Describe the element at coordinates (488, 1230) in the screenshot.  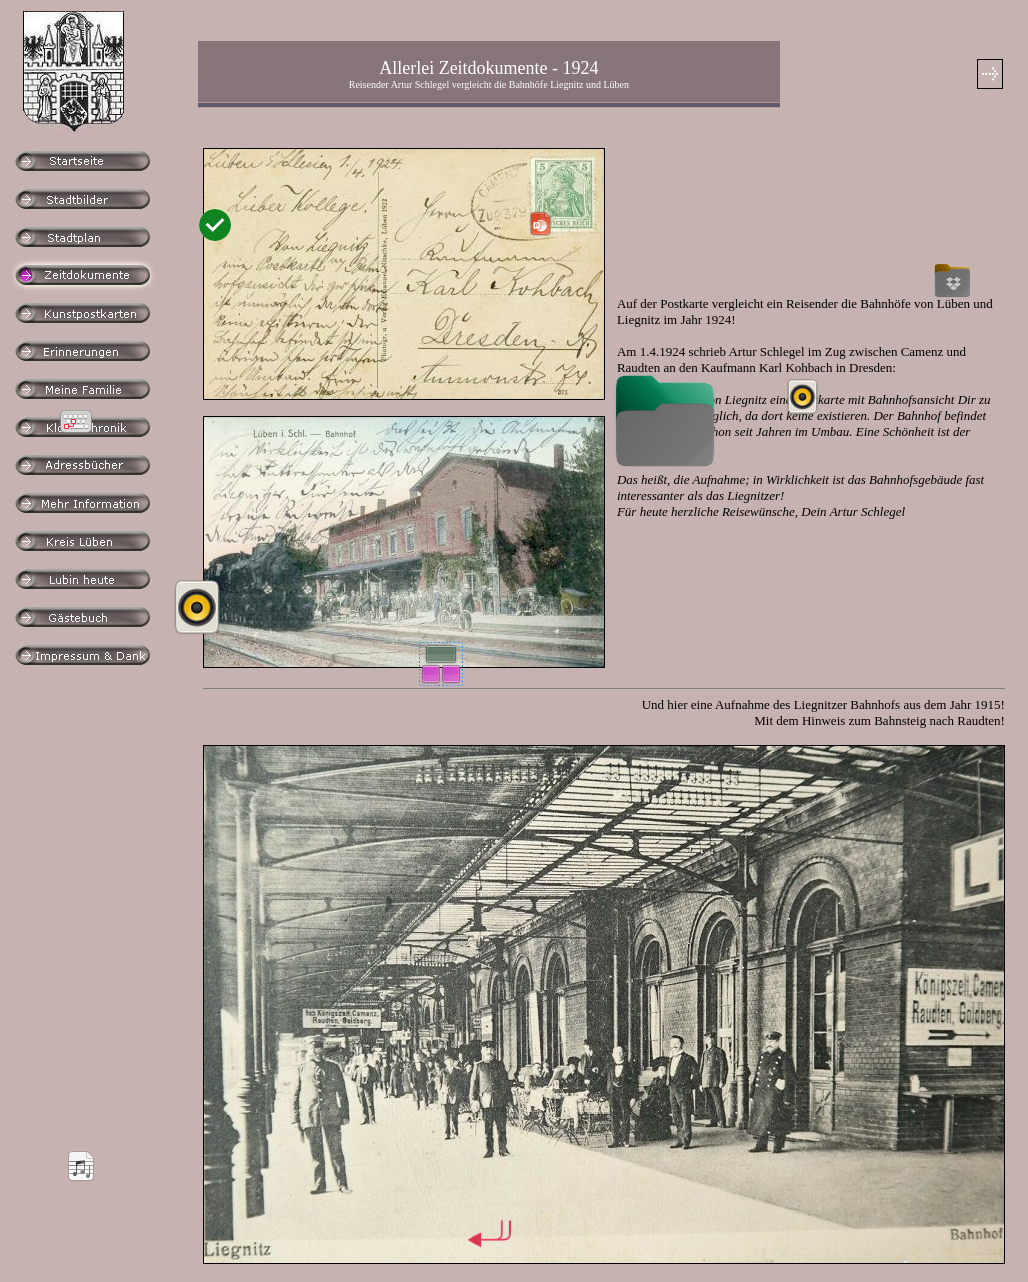
I see `reply to all recipients of an email` at that location.